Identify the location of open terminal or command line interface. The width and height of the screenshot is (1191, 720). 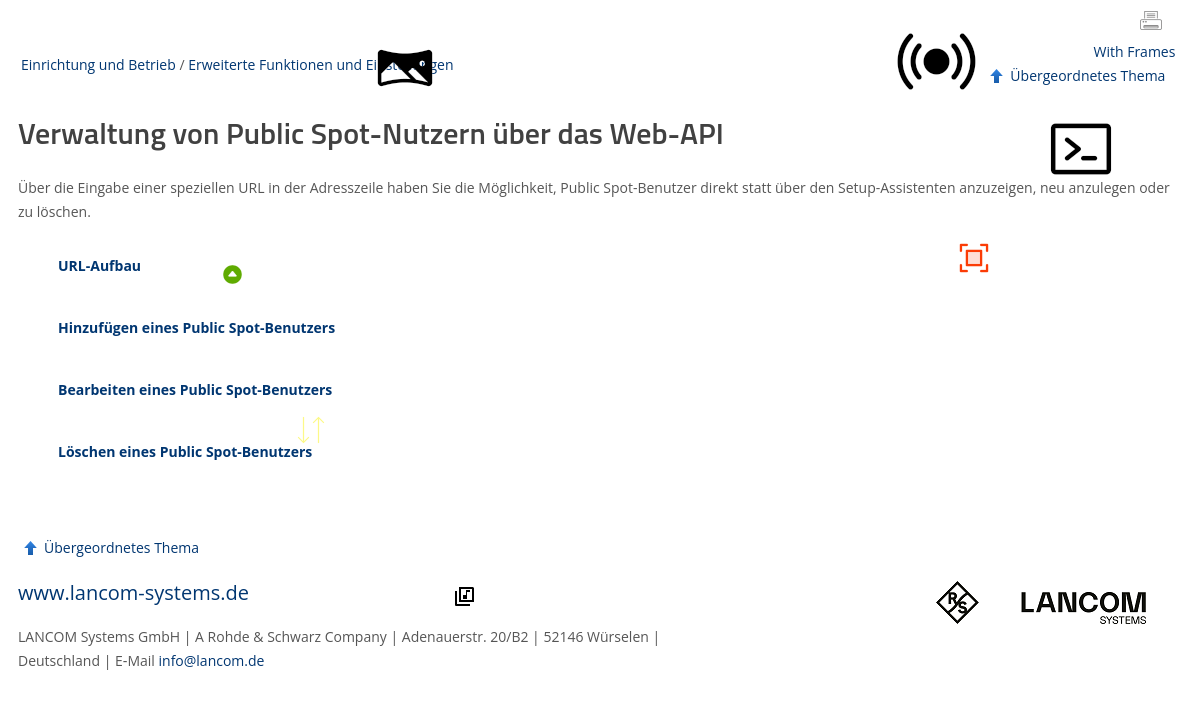
(1081, 149).